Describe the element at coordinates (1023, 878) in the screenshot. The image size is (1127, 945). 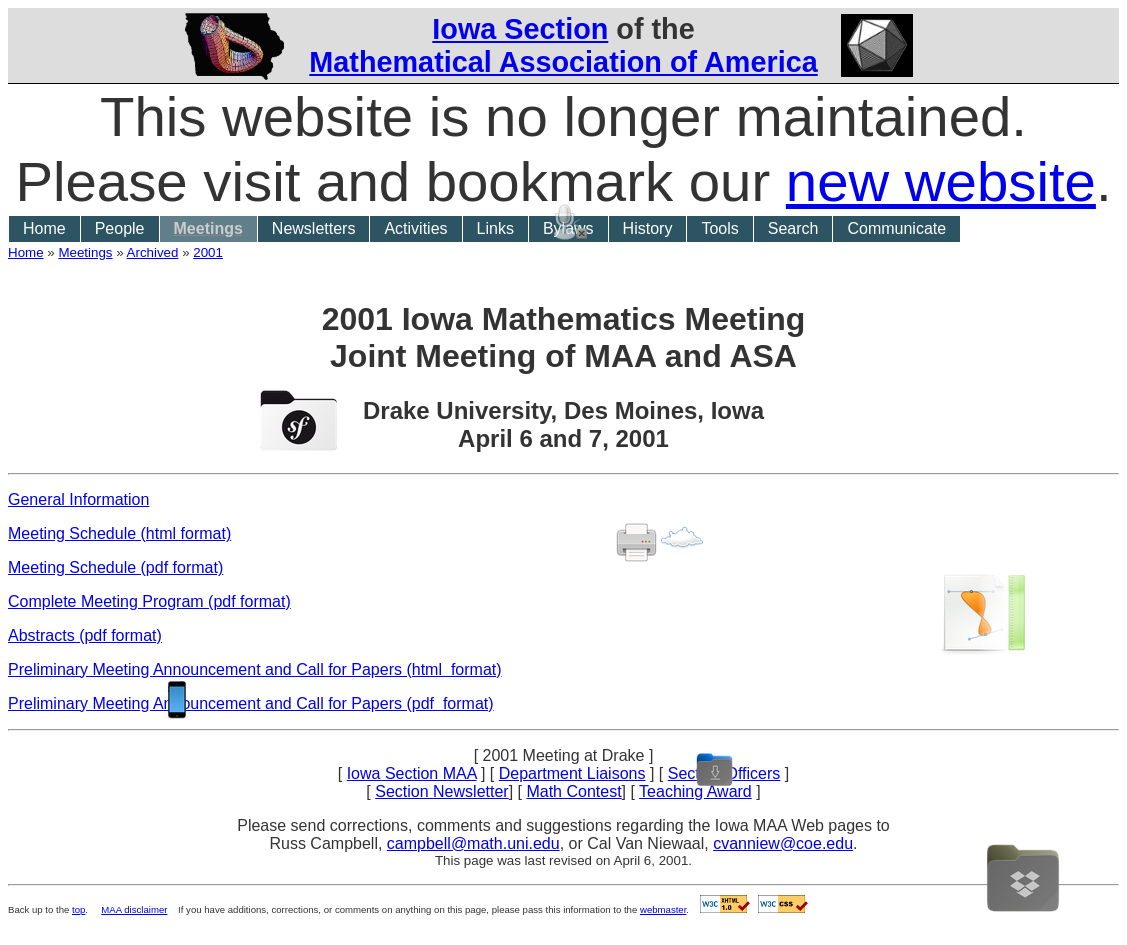
I see `open your dropbox synced folder` at that location.